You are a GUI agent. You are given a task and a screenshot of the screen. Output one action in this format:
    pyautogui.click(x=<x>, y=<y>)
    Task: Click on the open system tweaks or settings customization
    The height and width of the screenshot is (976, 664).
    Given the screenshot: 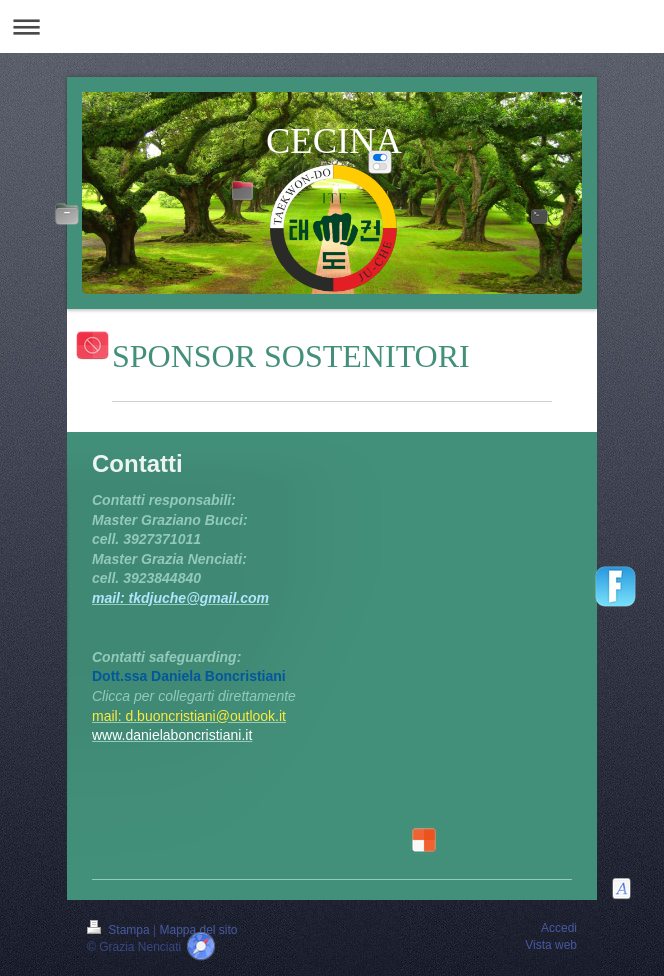 What is the action you would take?
    pyautogui.click(x=380, y=162)
    